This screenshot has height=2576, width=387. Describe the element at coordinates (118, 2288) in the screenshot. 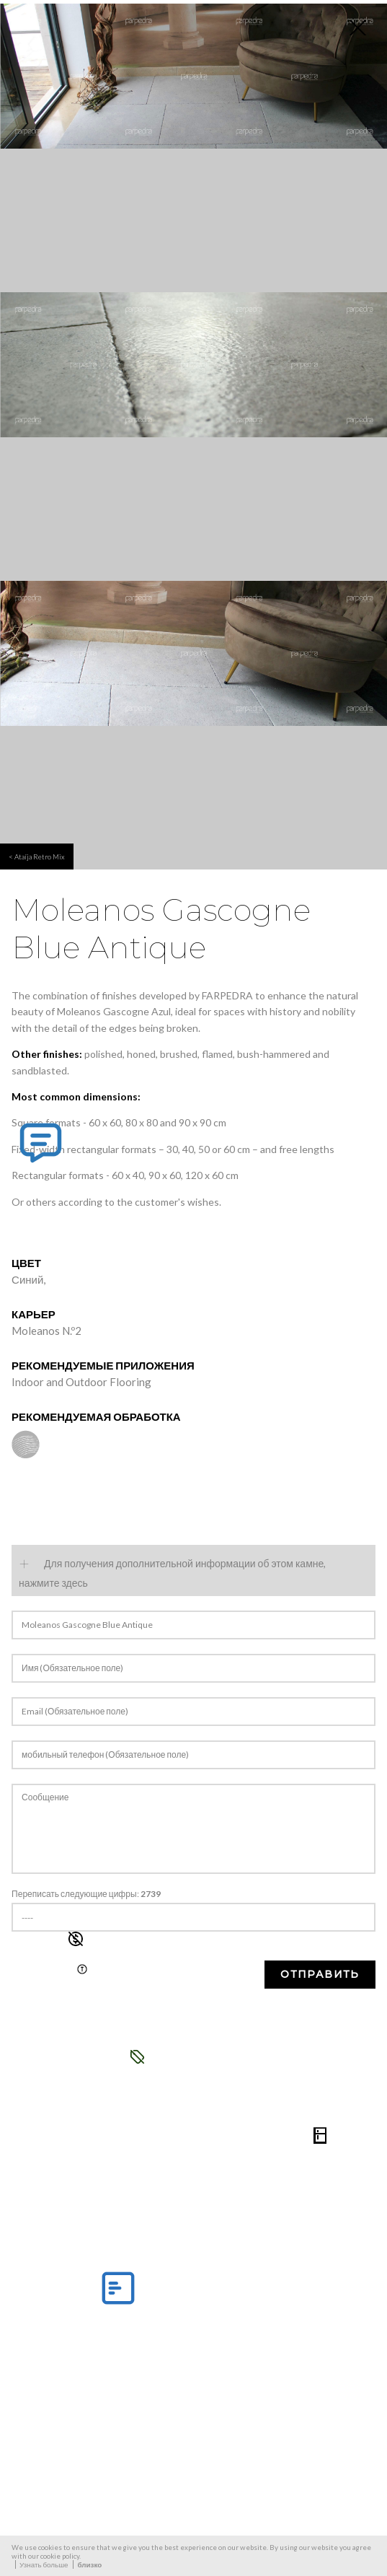

I see `align content to the left with vertical centering` at that location.